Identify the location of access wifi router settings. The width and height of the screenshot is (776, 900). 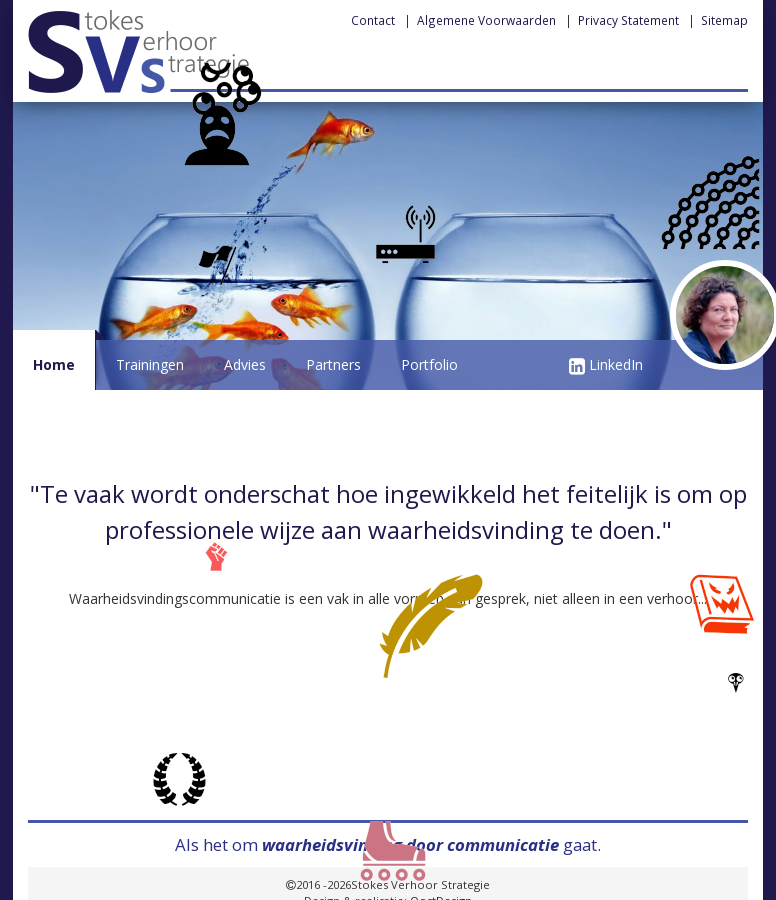
(405, 233).